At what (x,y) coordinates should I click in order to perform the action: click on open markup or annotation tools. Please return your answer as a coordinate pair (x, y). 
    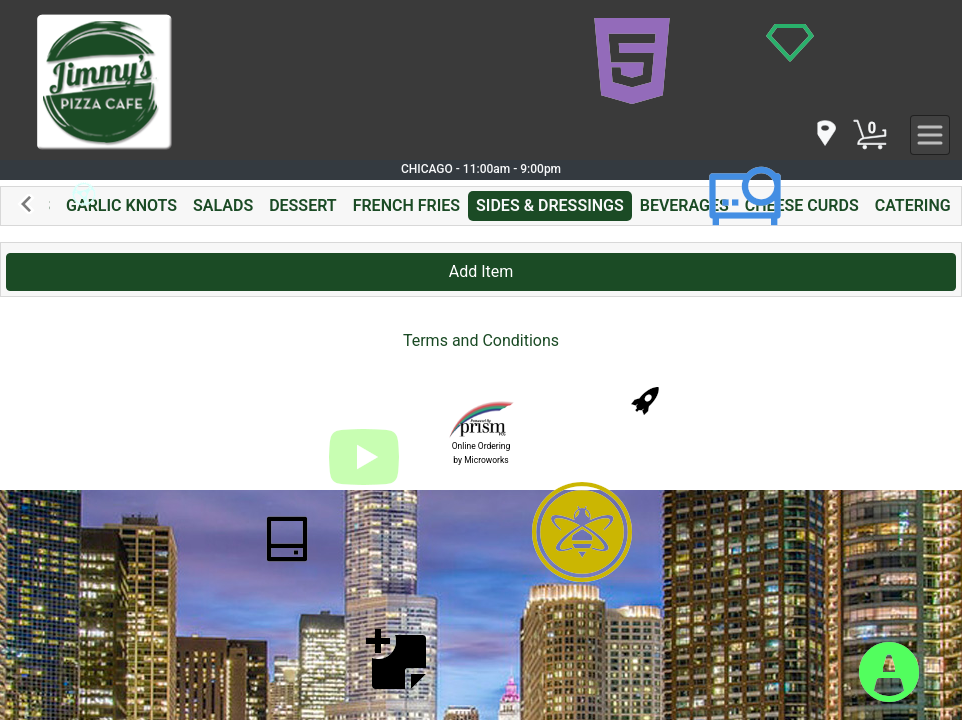
    Looking at the image, I should click on (889, 672).